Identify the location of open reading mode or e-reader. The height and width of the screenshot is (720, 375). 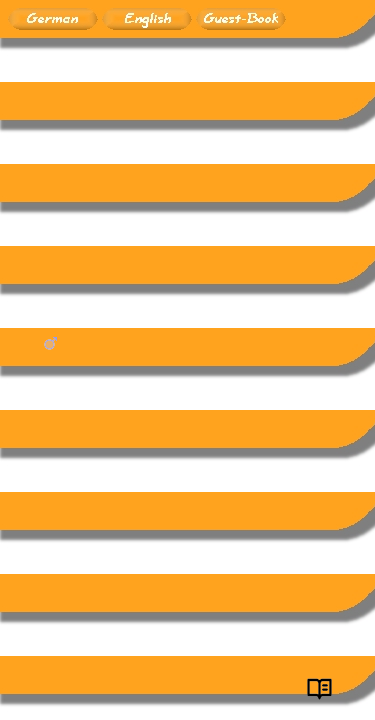
(319, 687).